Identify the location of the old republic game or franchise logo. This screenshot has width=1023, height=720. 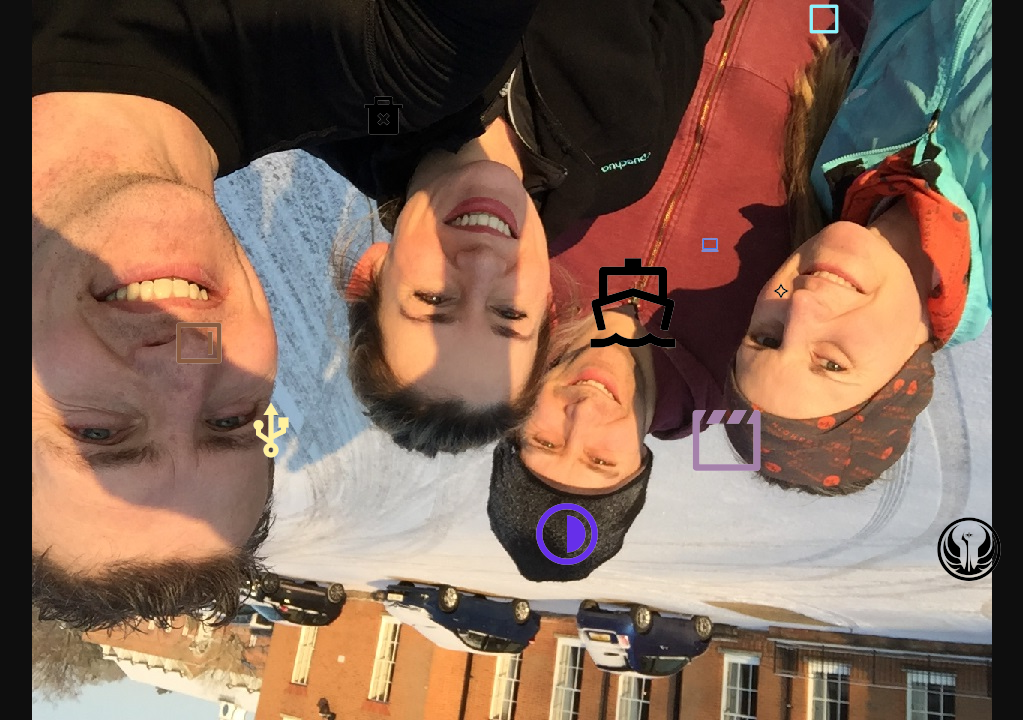
(969, 549).